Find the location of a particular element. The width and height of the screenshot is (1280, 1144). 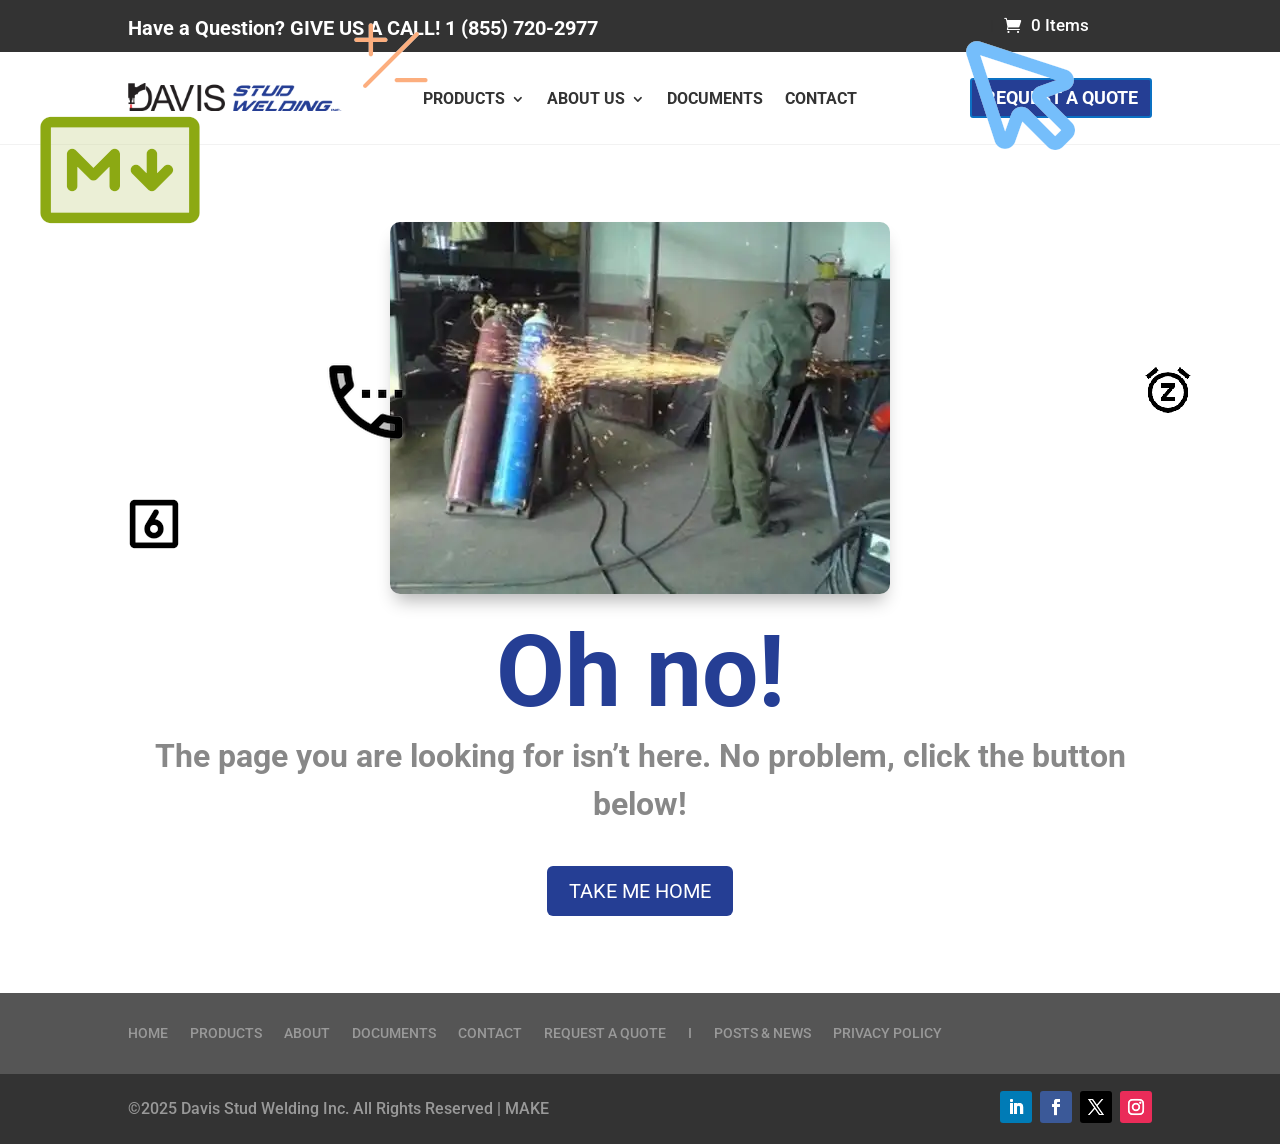

snooze an alarm or reminder is located at coordinates (1168, 390).